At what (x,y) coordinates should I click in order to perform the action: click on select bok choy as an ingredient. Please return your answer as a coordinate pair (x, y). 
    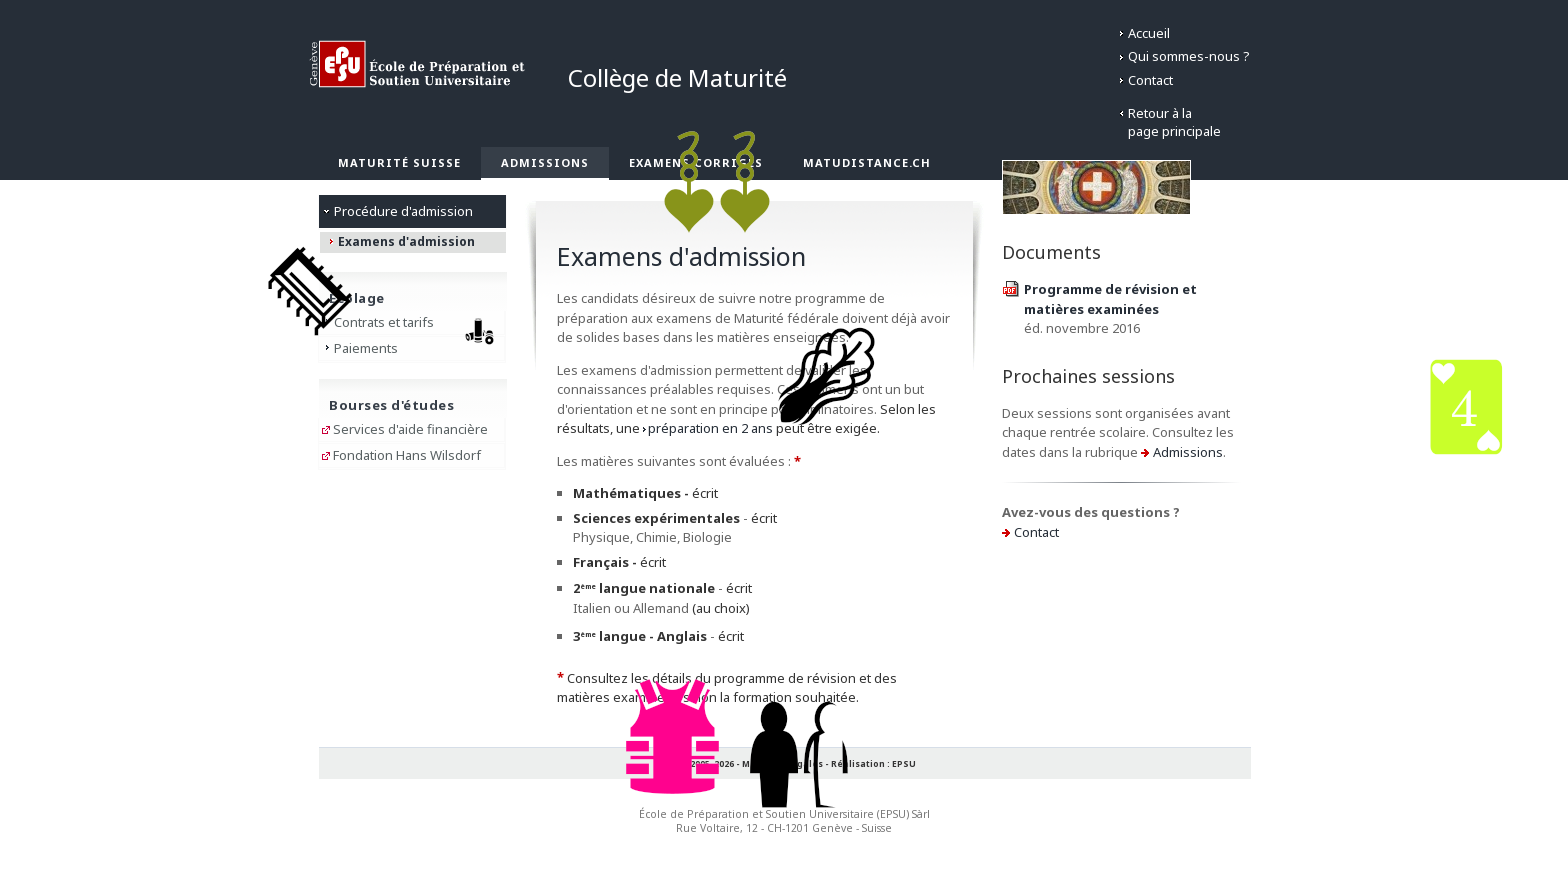
    Looking at the image, I should click on (826, 376).